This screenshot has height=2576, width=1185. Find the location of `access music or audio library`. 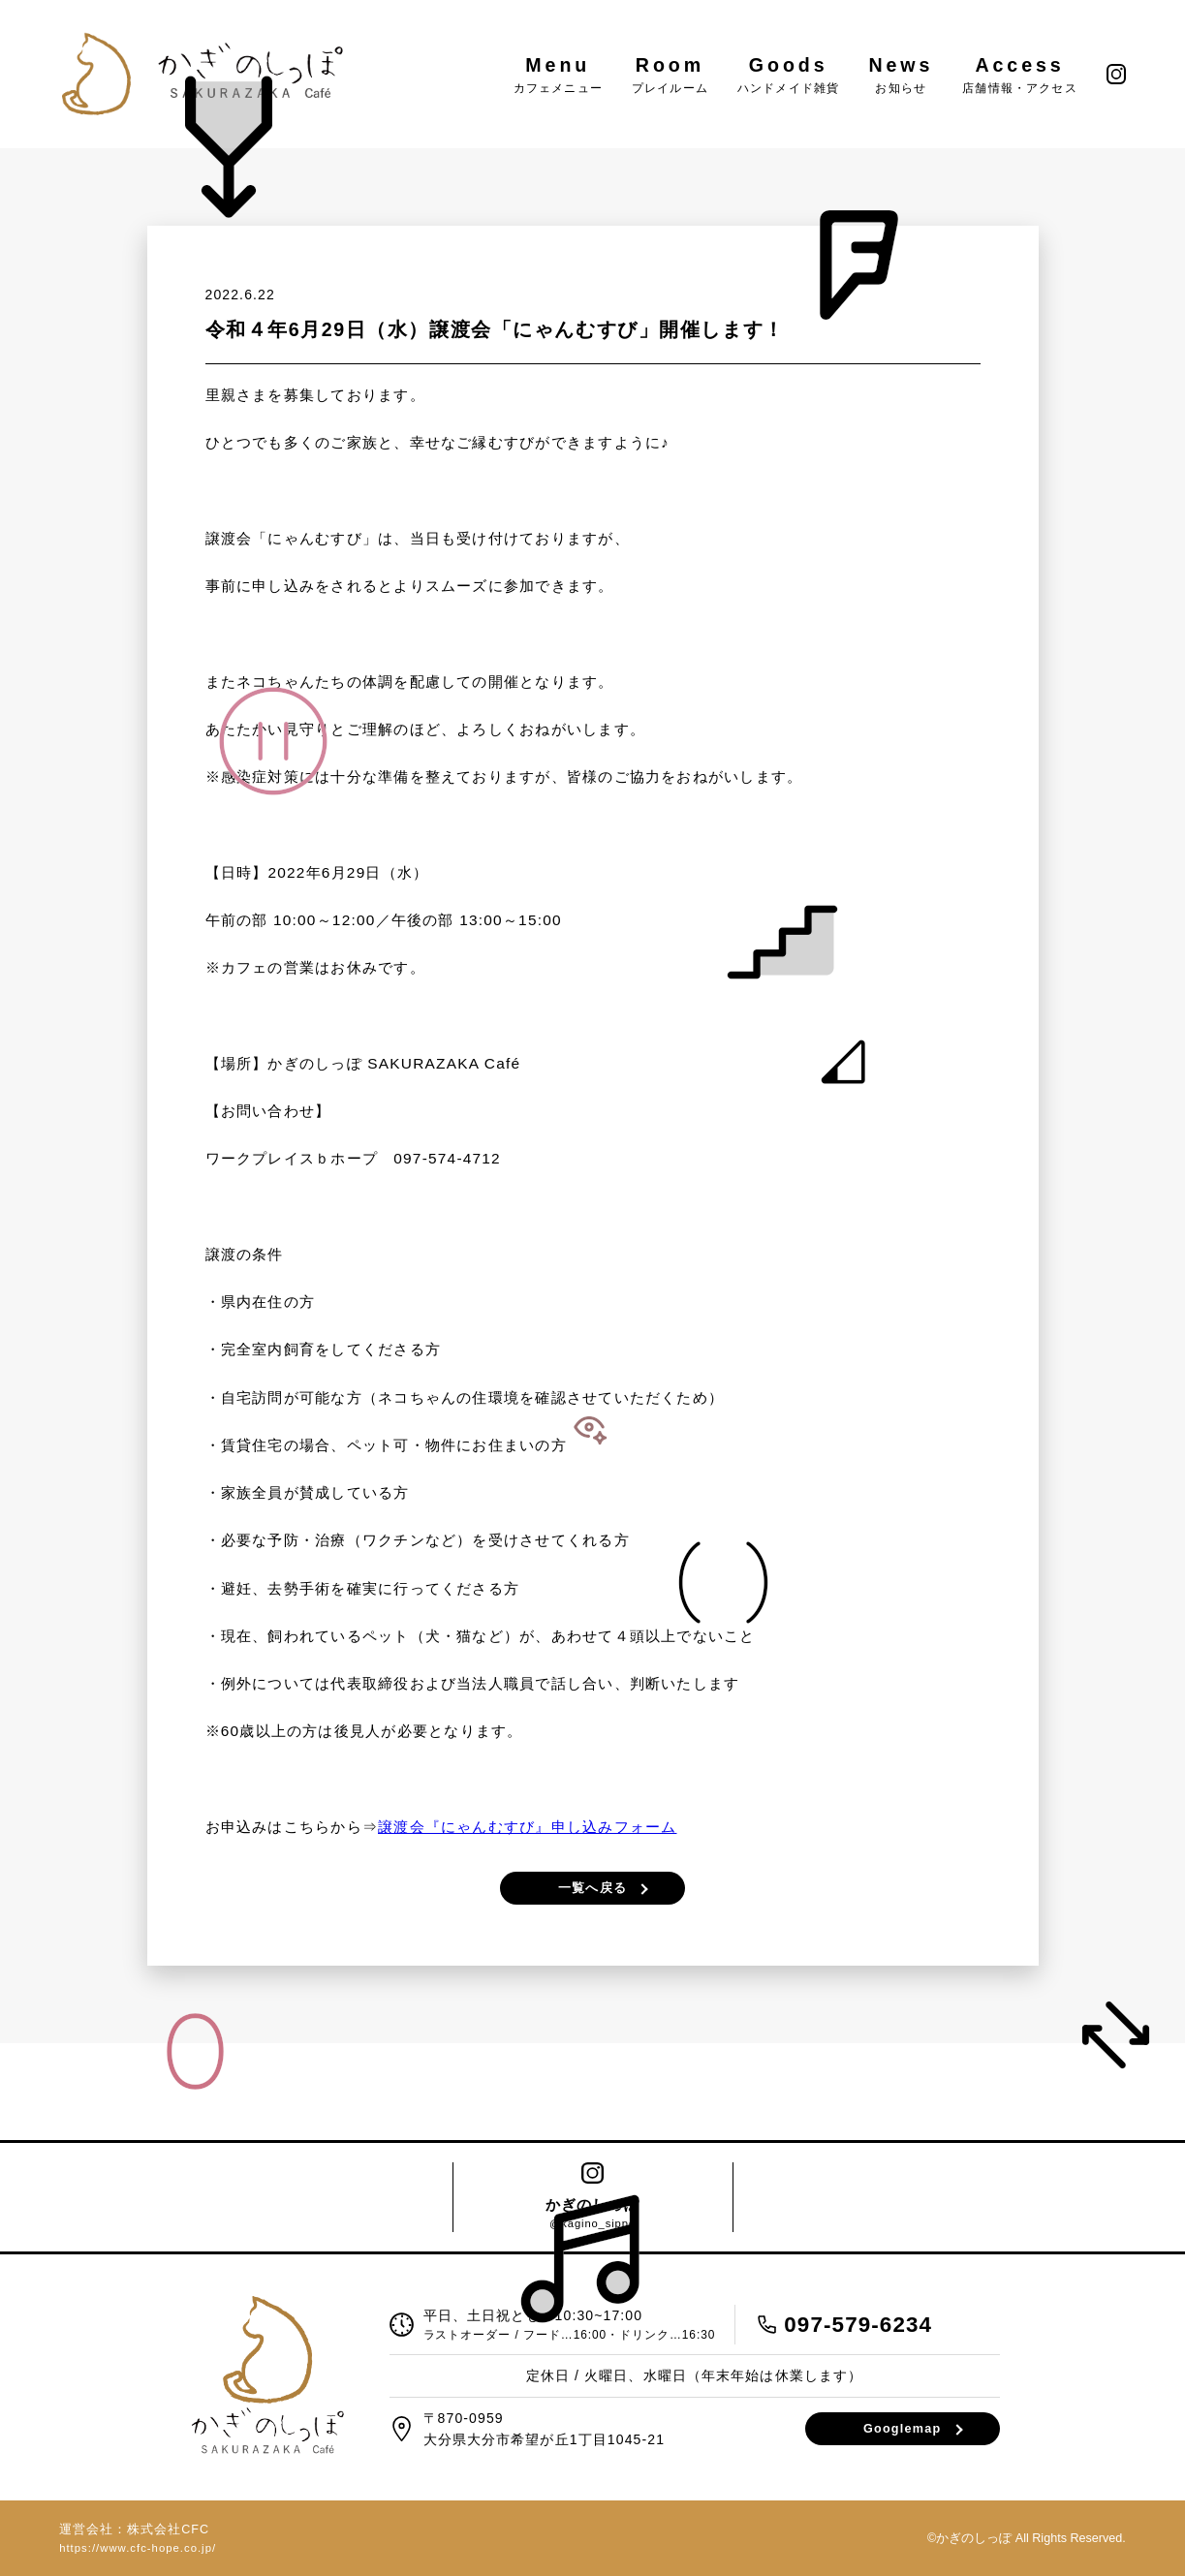

access music or audio library is located at coordinates (587, 2261).